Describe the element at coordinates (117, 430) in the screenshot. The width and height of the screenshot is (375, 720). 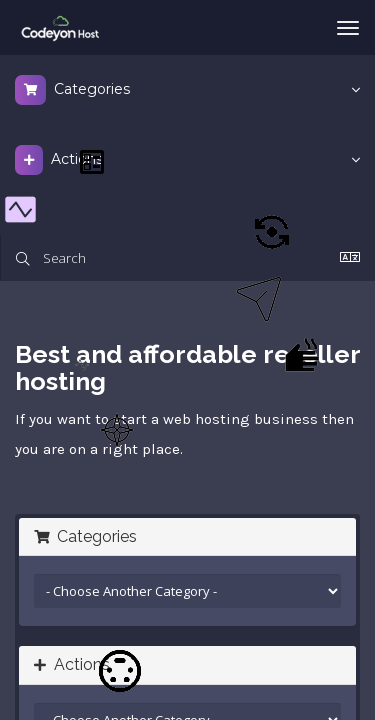
I see `access navigation or orientation tools` at that location.